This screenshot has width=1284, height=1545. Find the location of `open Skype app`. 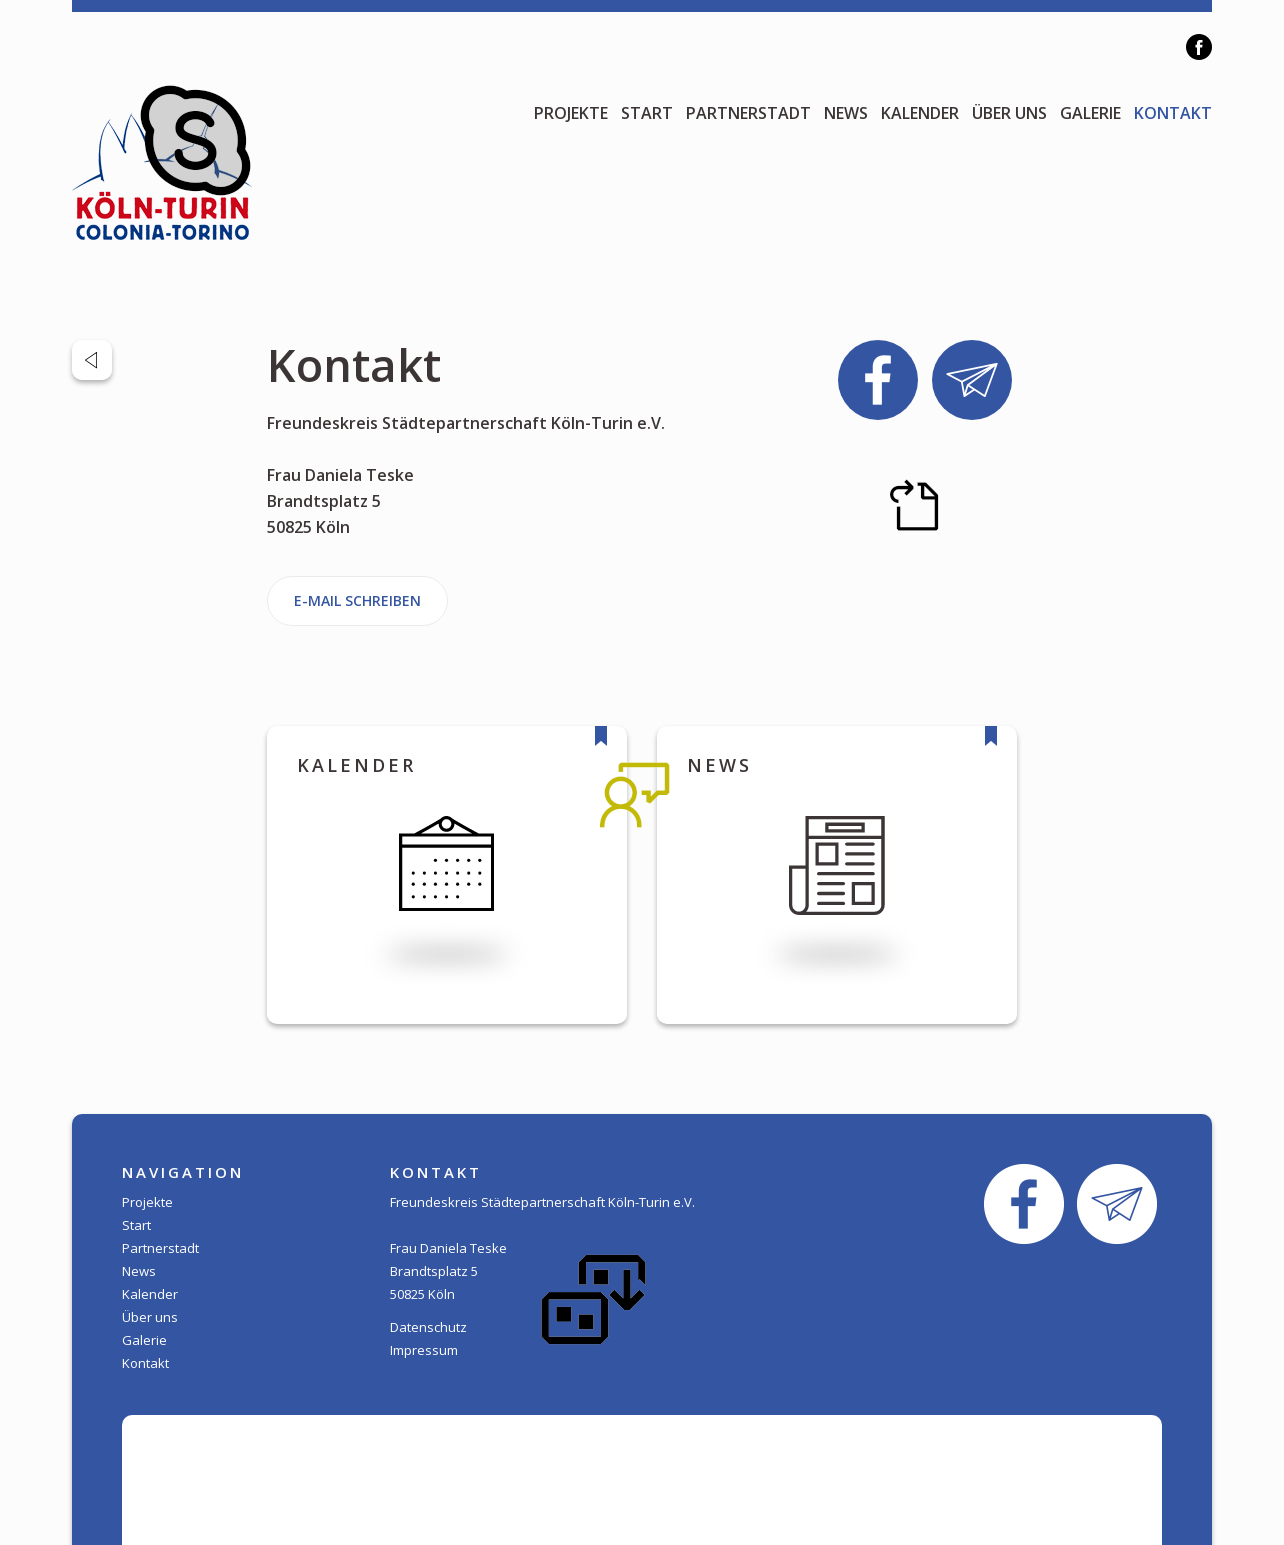

open Skype app is located at coordinates (195, 140).